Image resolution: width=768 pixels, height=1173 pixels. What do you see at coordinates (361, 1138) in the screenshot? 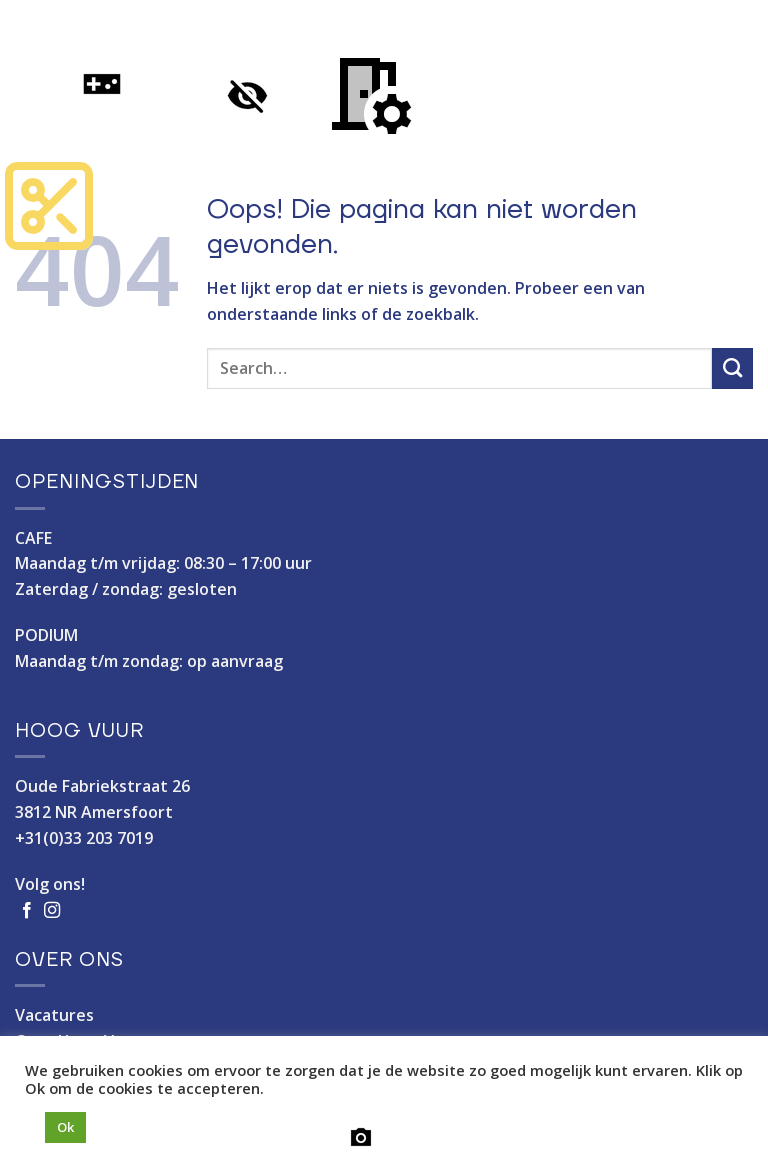
I see `open camera to take a photo` at bounding box center [361, 1138].